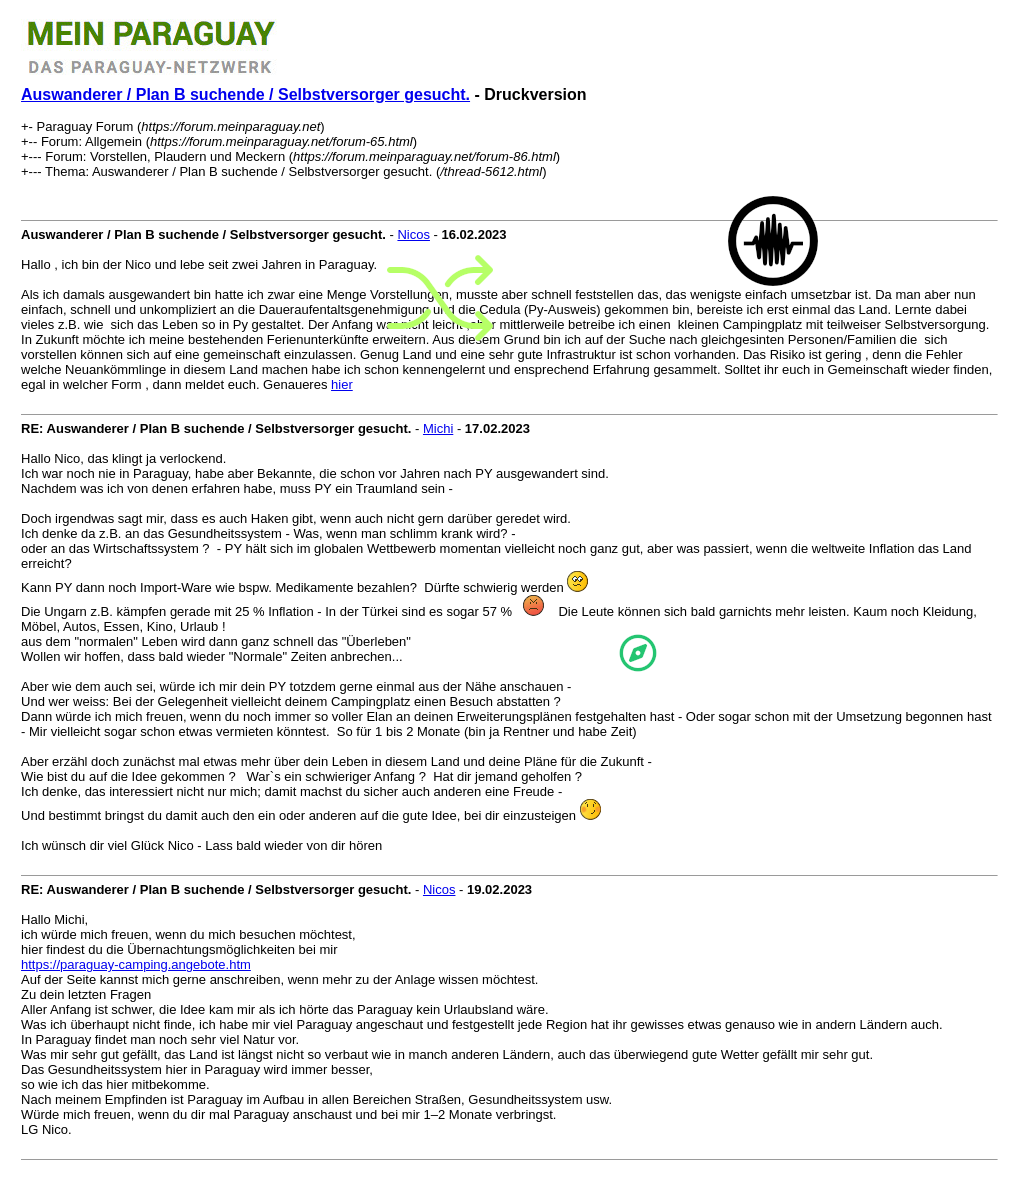 This screenshot has width=1019, height=1177. What do you see at coordinates (438, 298) in the screenshot?
I see `shuffle playlist or queue order` at bounding box center [438, 298].